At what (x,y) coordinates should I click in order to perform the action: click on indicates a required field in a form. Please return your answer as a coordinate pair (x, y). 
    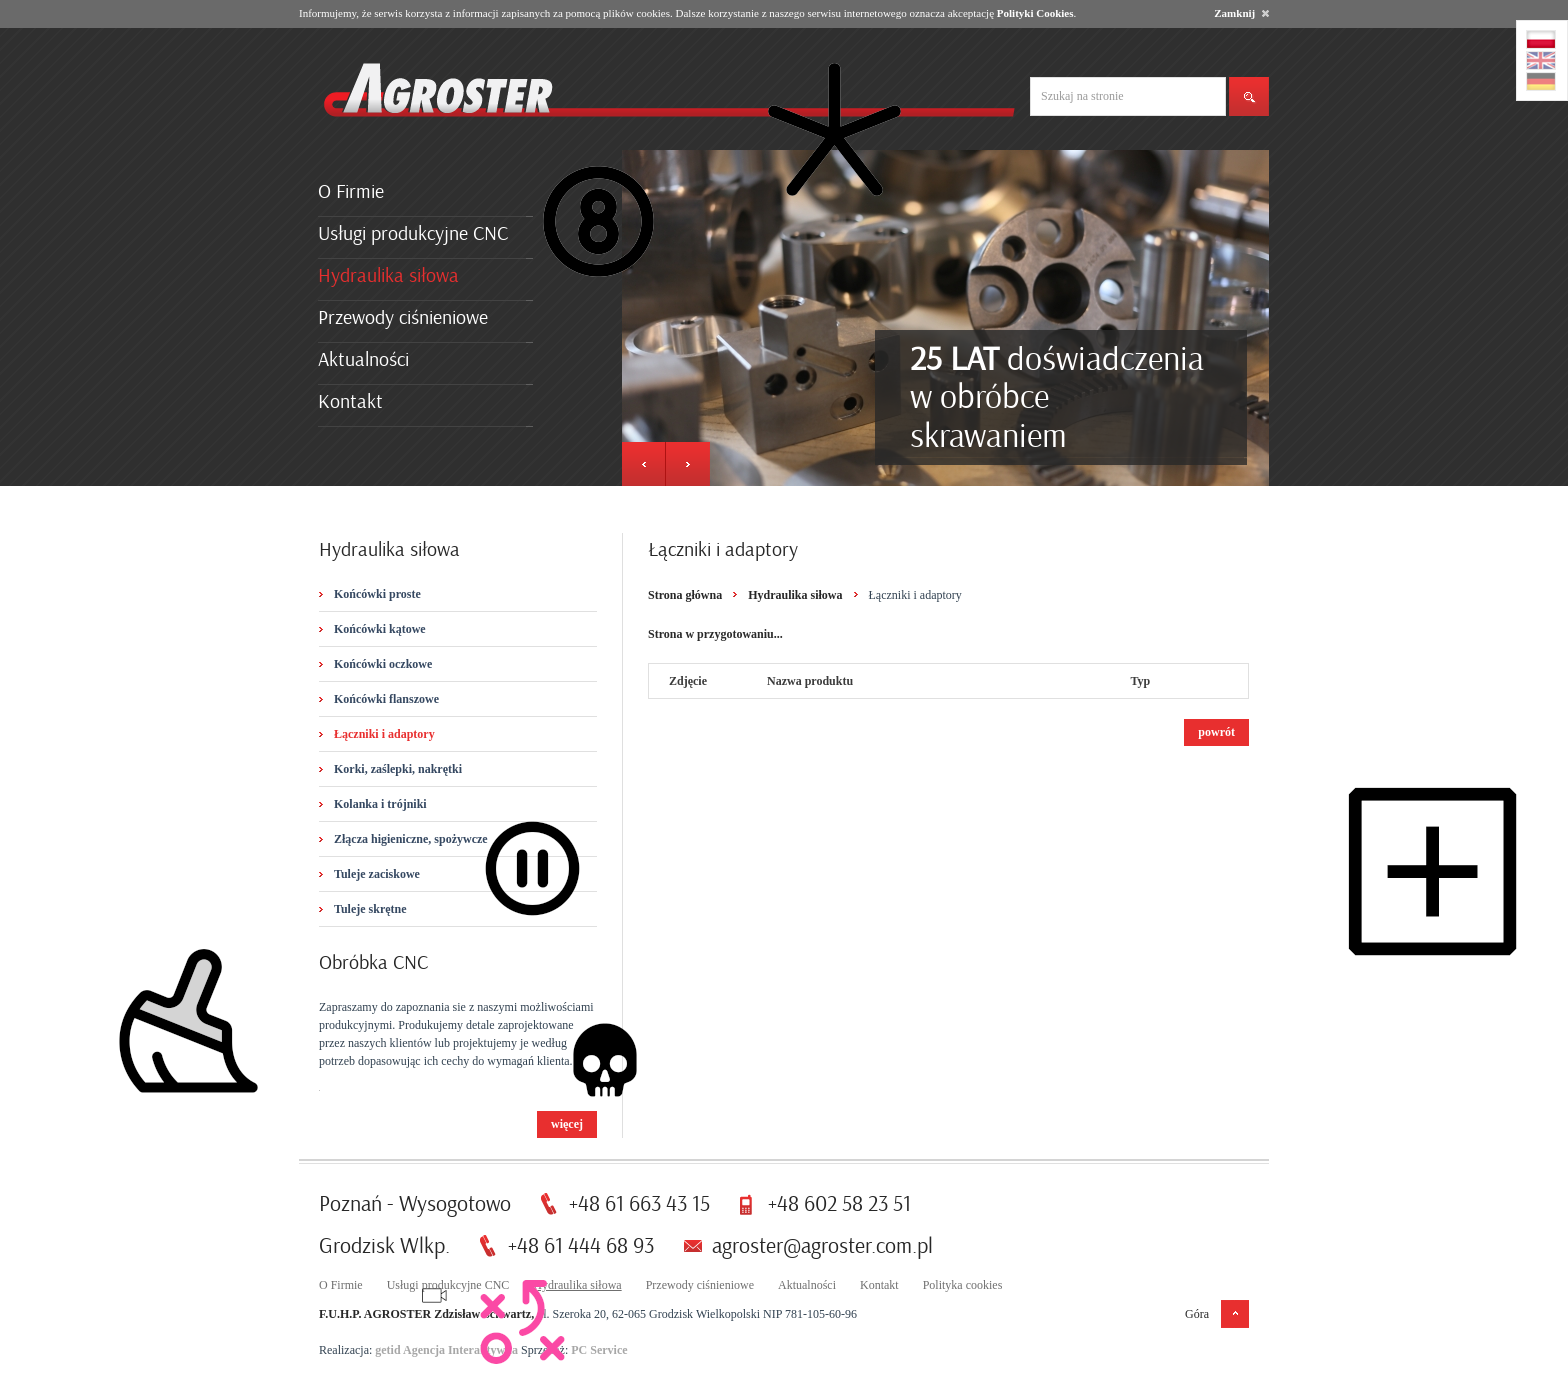
    Looking at the image, I should click on (834, 135).